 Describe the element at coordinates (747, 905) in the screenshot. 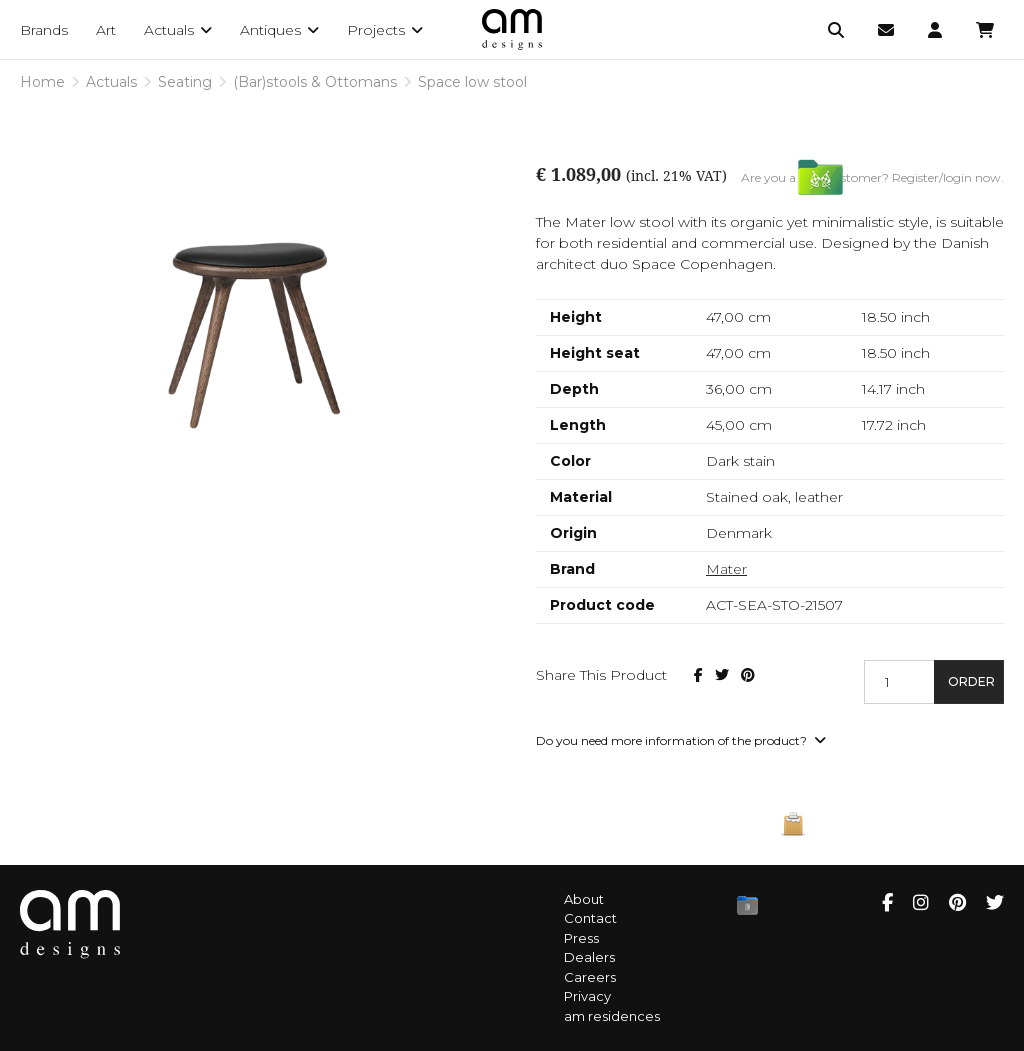

I see `access your templates folder` at that location.